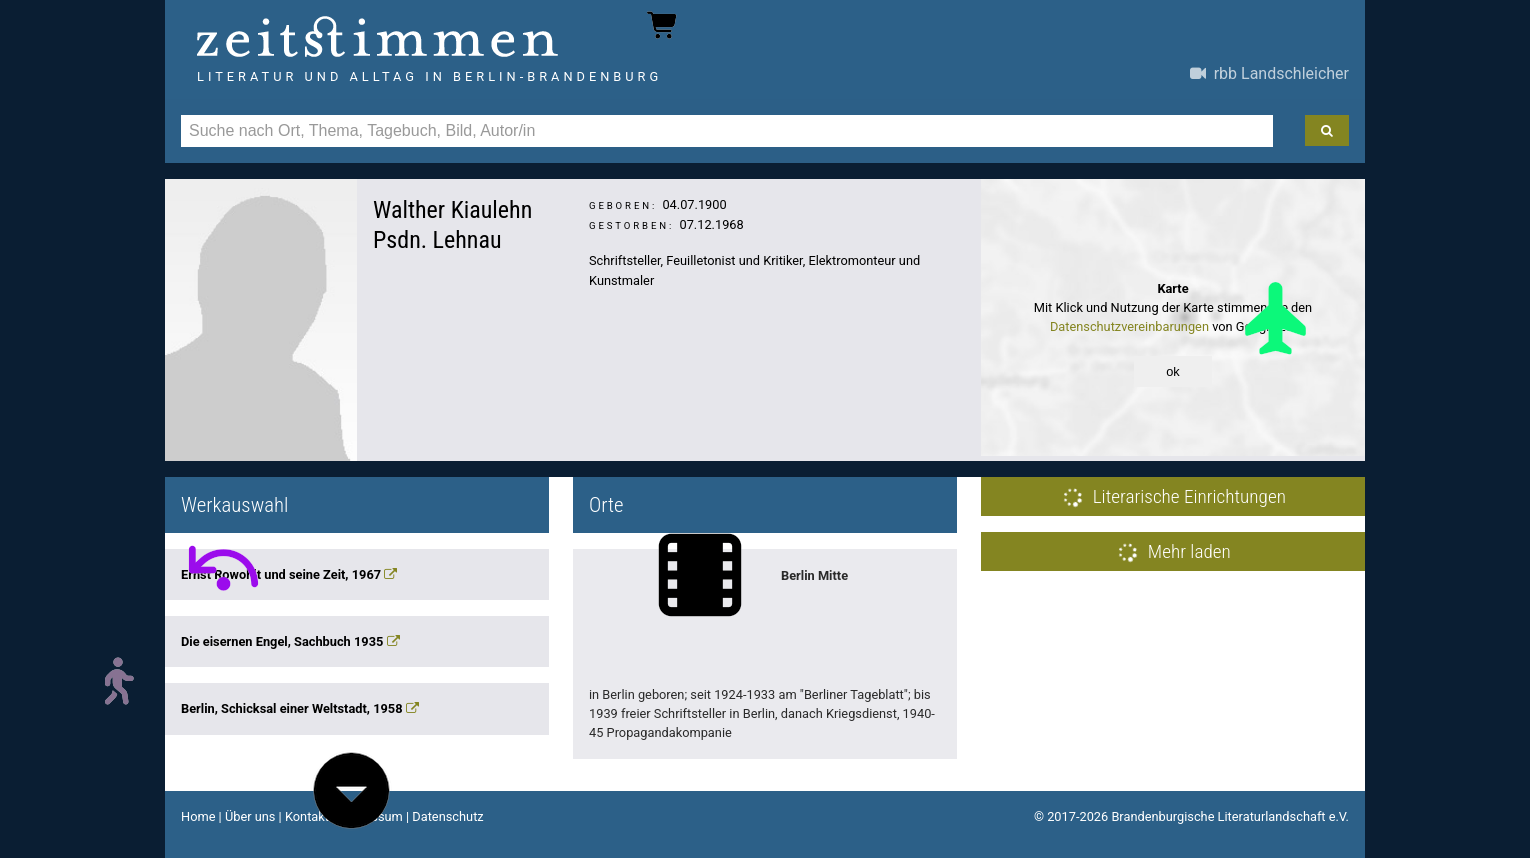 The height and width of the screenshot is (858, 1530). What do you see at coordinates (118, 681) in the screenshot?
I see `get walking directions` at bounding box center [118, 681].